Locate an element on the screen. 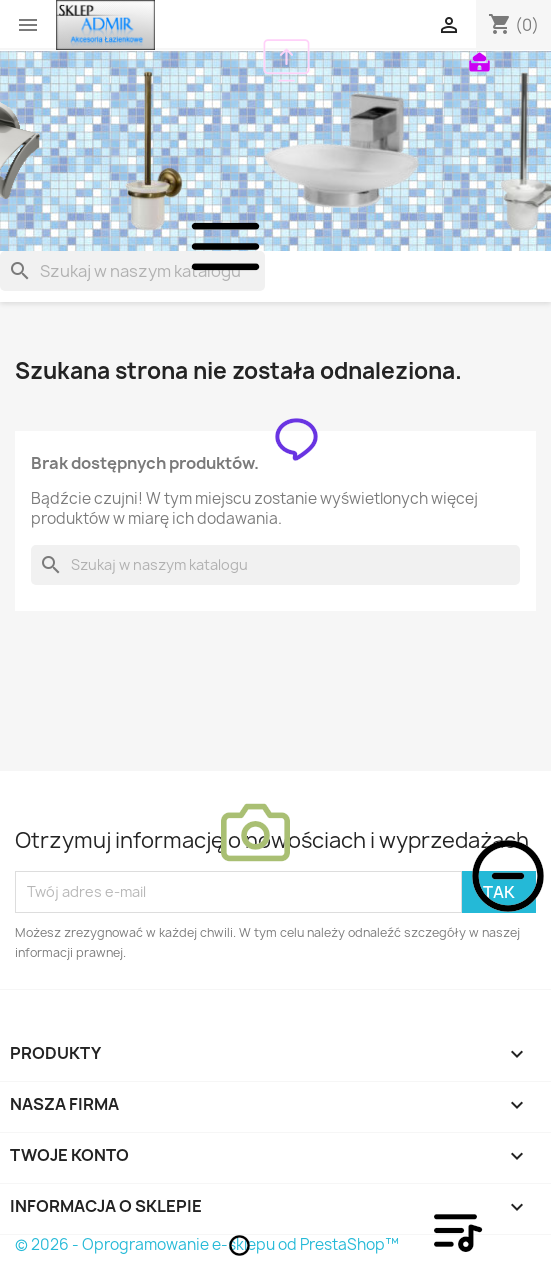  upload content to display or monitor is located at coordinates (286, 58).